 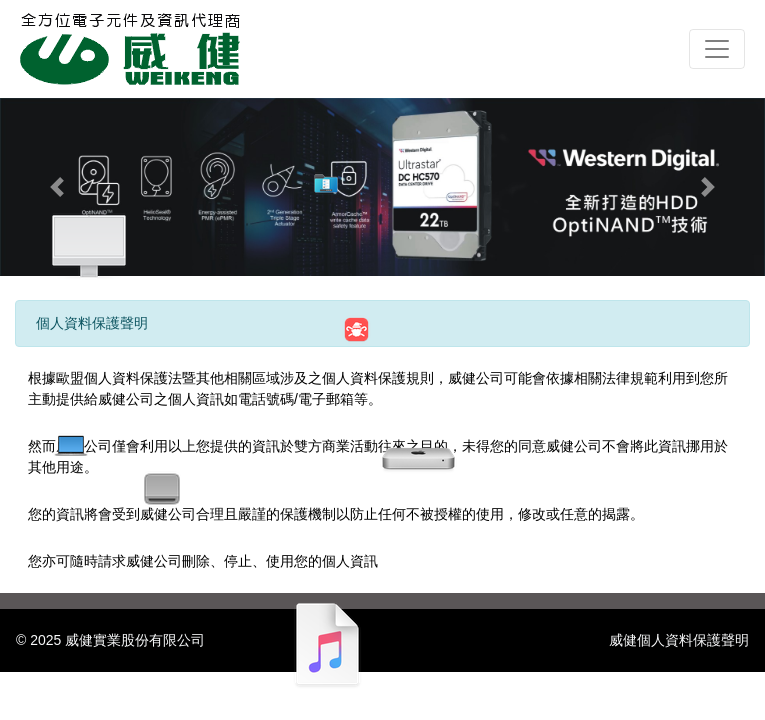 I want to click on generic audio file icon, so click(x=327, y=645).